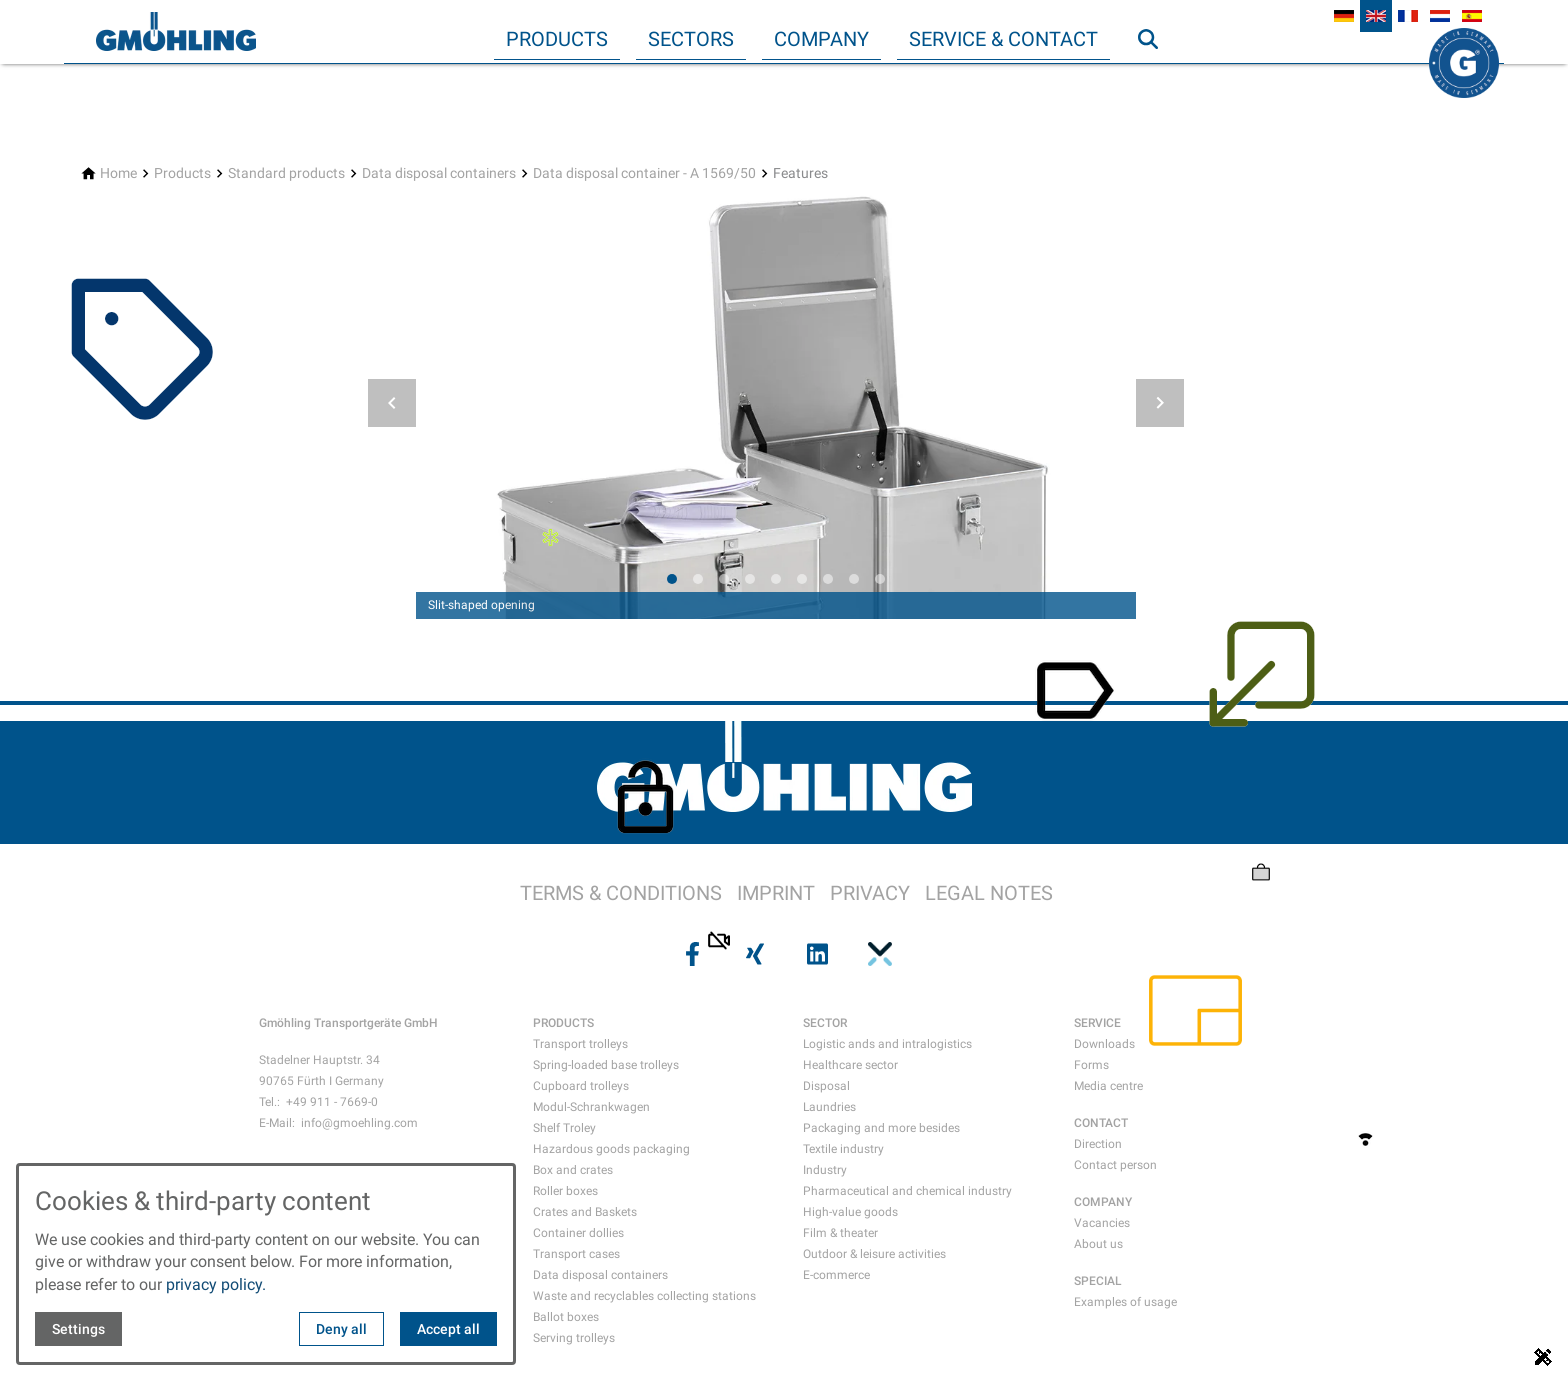 This screenshot has width=1568, height=1381. Describe the element at coordinates (1365, 1139) in the screenshot. I see `calibrate your device's compass` at that location.